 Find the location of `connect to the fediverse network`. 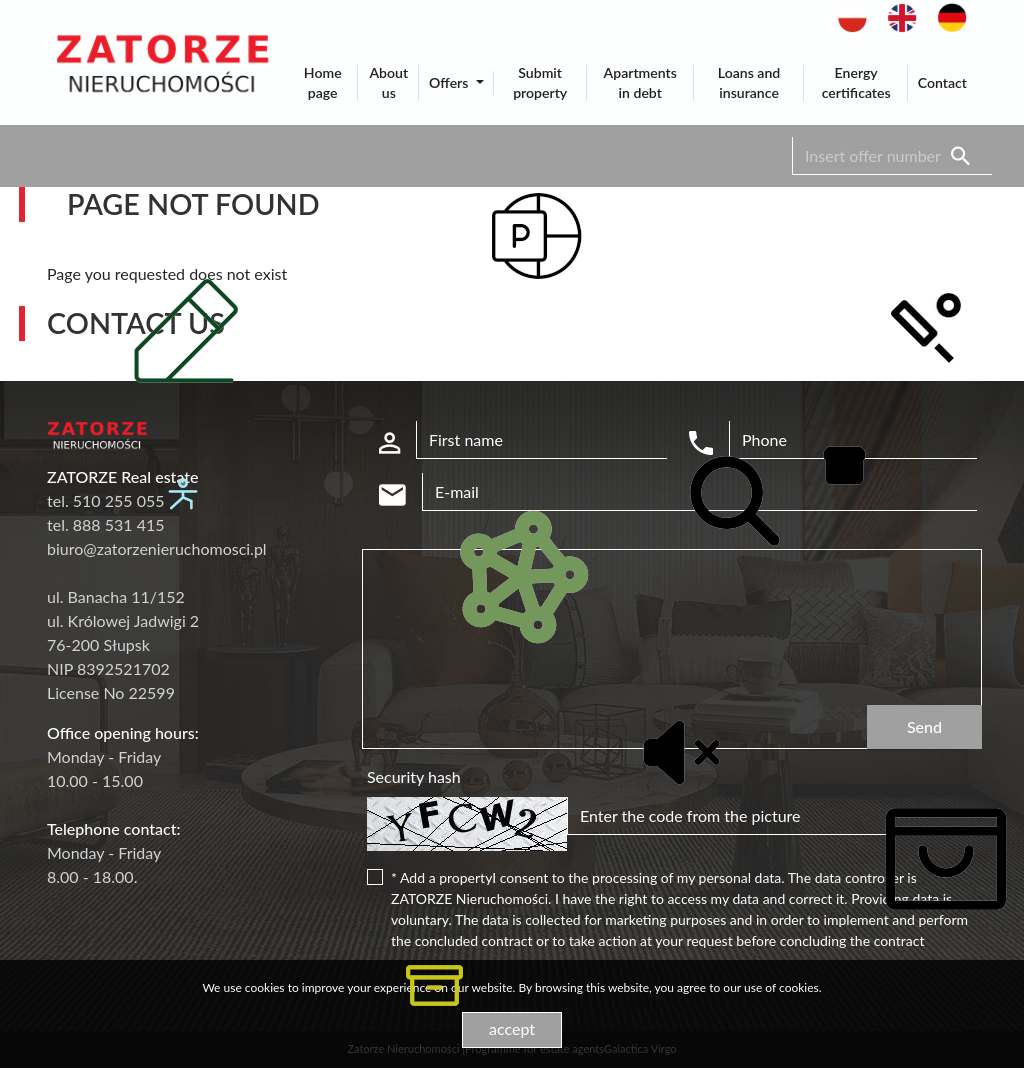

connect to the fediverse network is located at coordinates (522, 577).